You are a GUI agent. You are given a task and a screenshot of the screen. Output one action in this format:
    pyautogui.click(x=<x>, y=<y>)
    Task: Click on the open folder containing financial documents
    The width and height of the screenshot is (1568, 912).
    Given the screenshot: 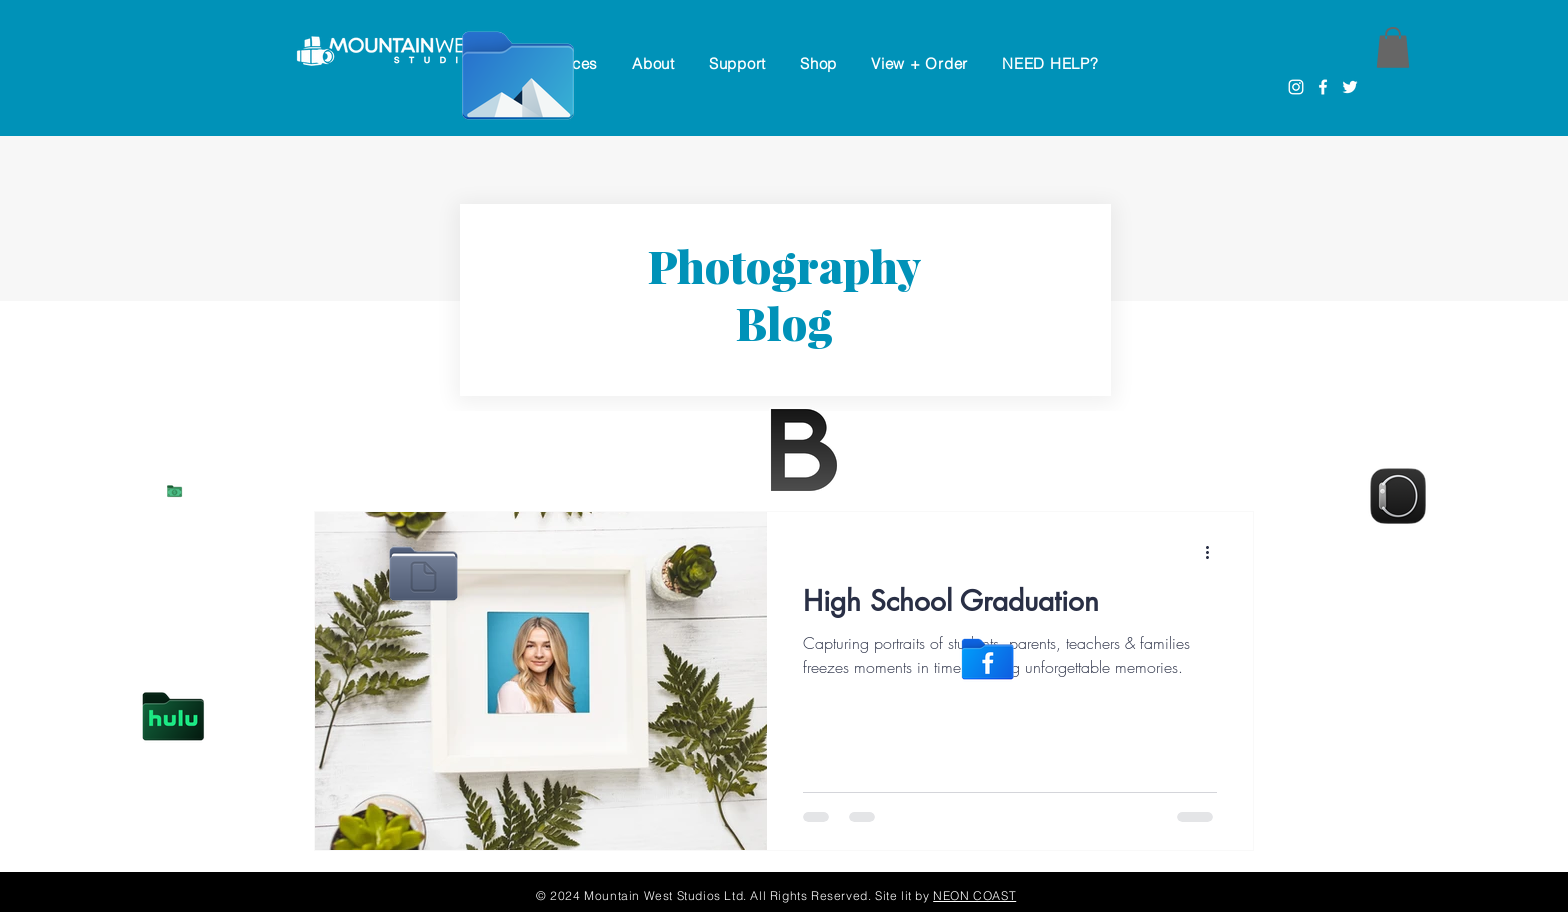 What is the action you would take?
    pyautogui.click(x=174, y=491)
    